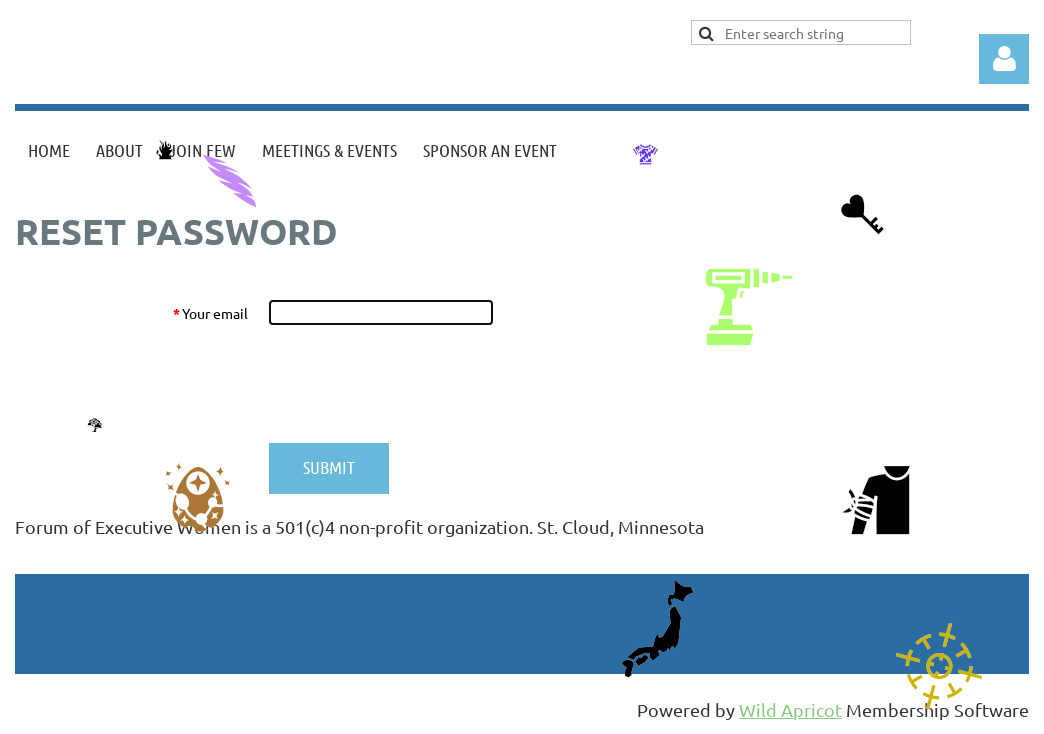 The image size is (1044, 734). I want to click on indicates a critical hit or piercing damage in combat, so click(229, 180).